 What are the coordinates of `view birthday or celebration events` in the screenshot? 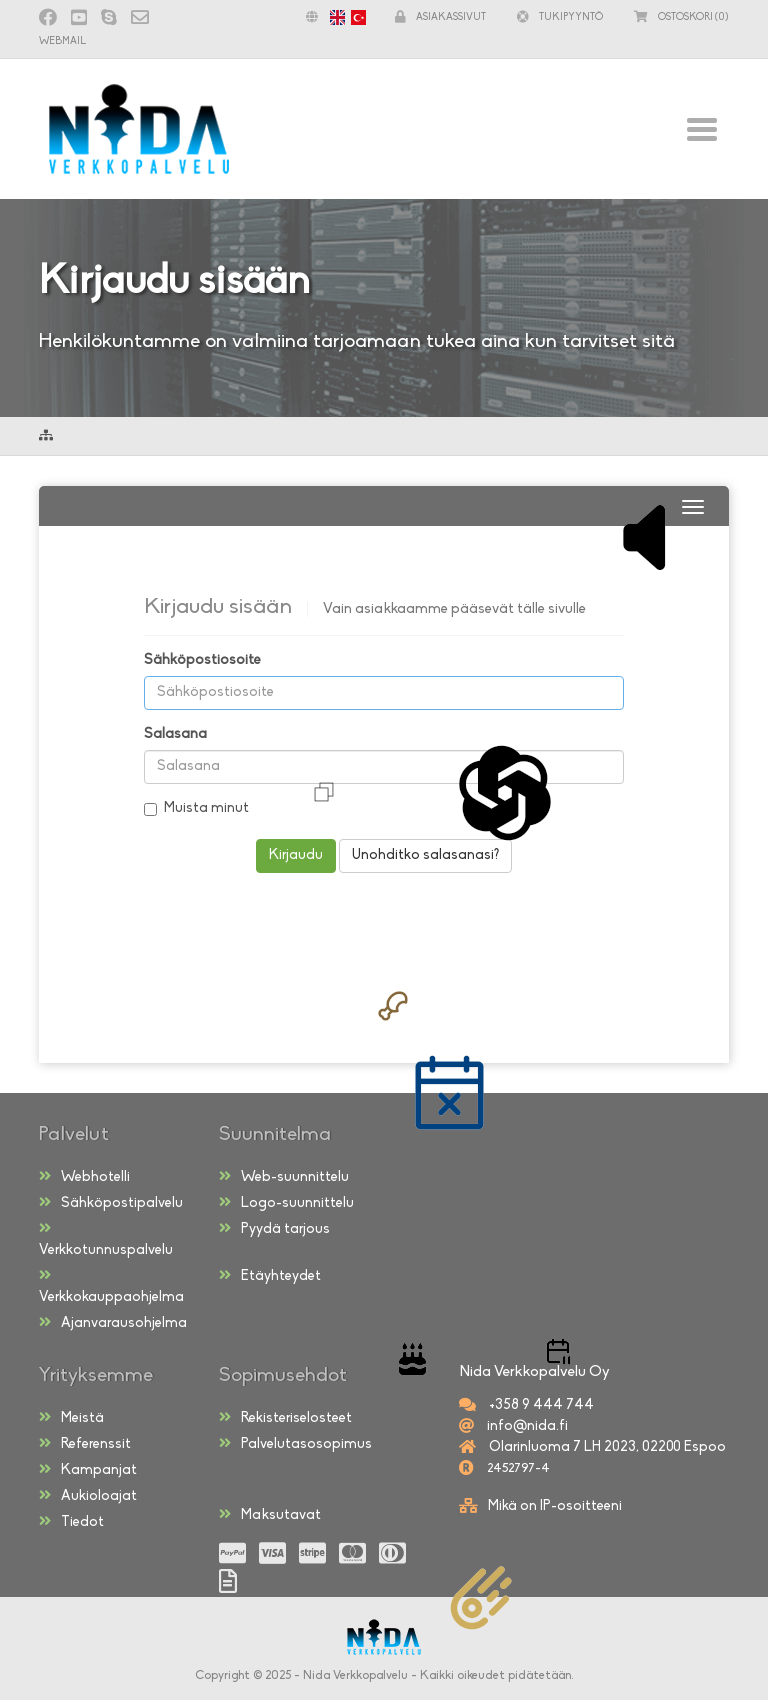 It's located at (412, 1359).